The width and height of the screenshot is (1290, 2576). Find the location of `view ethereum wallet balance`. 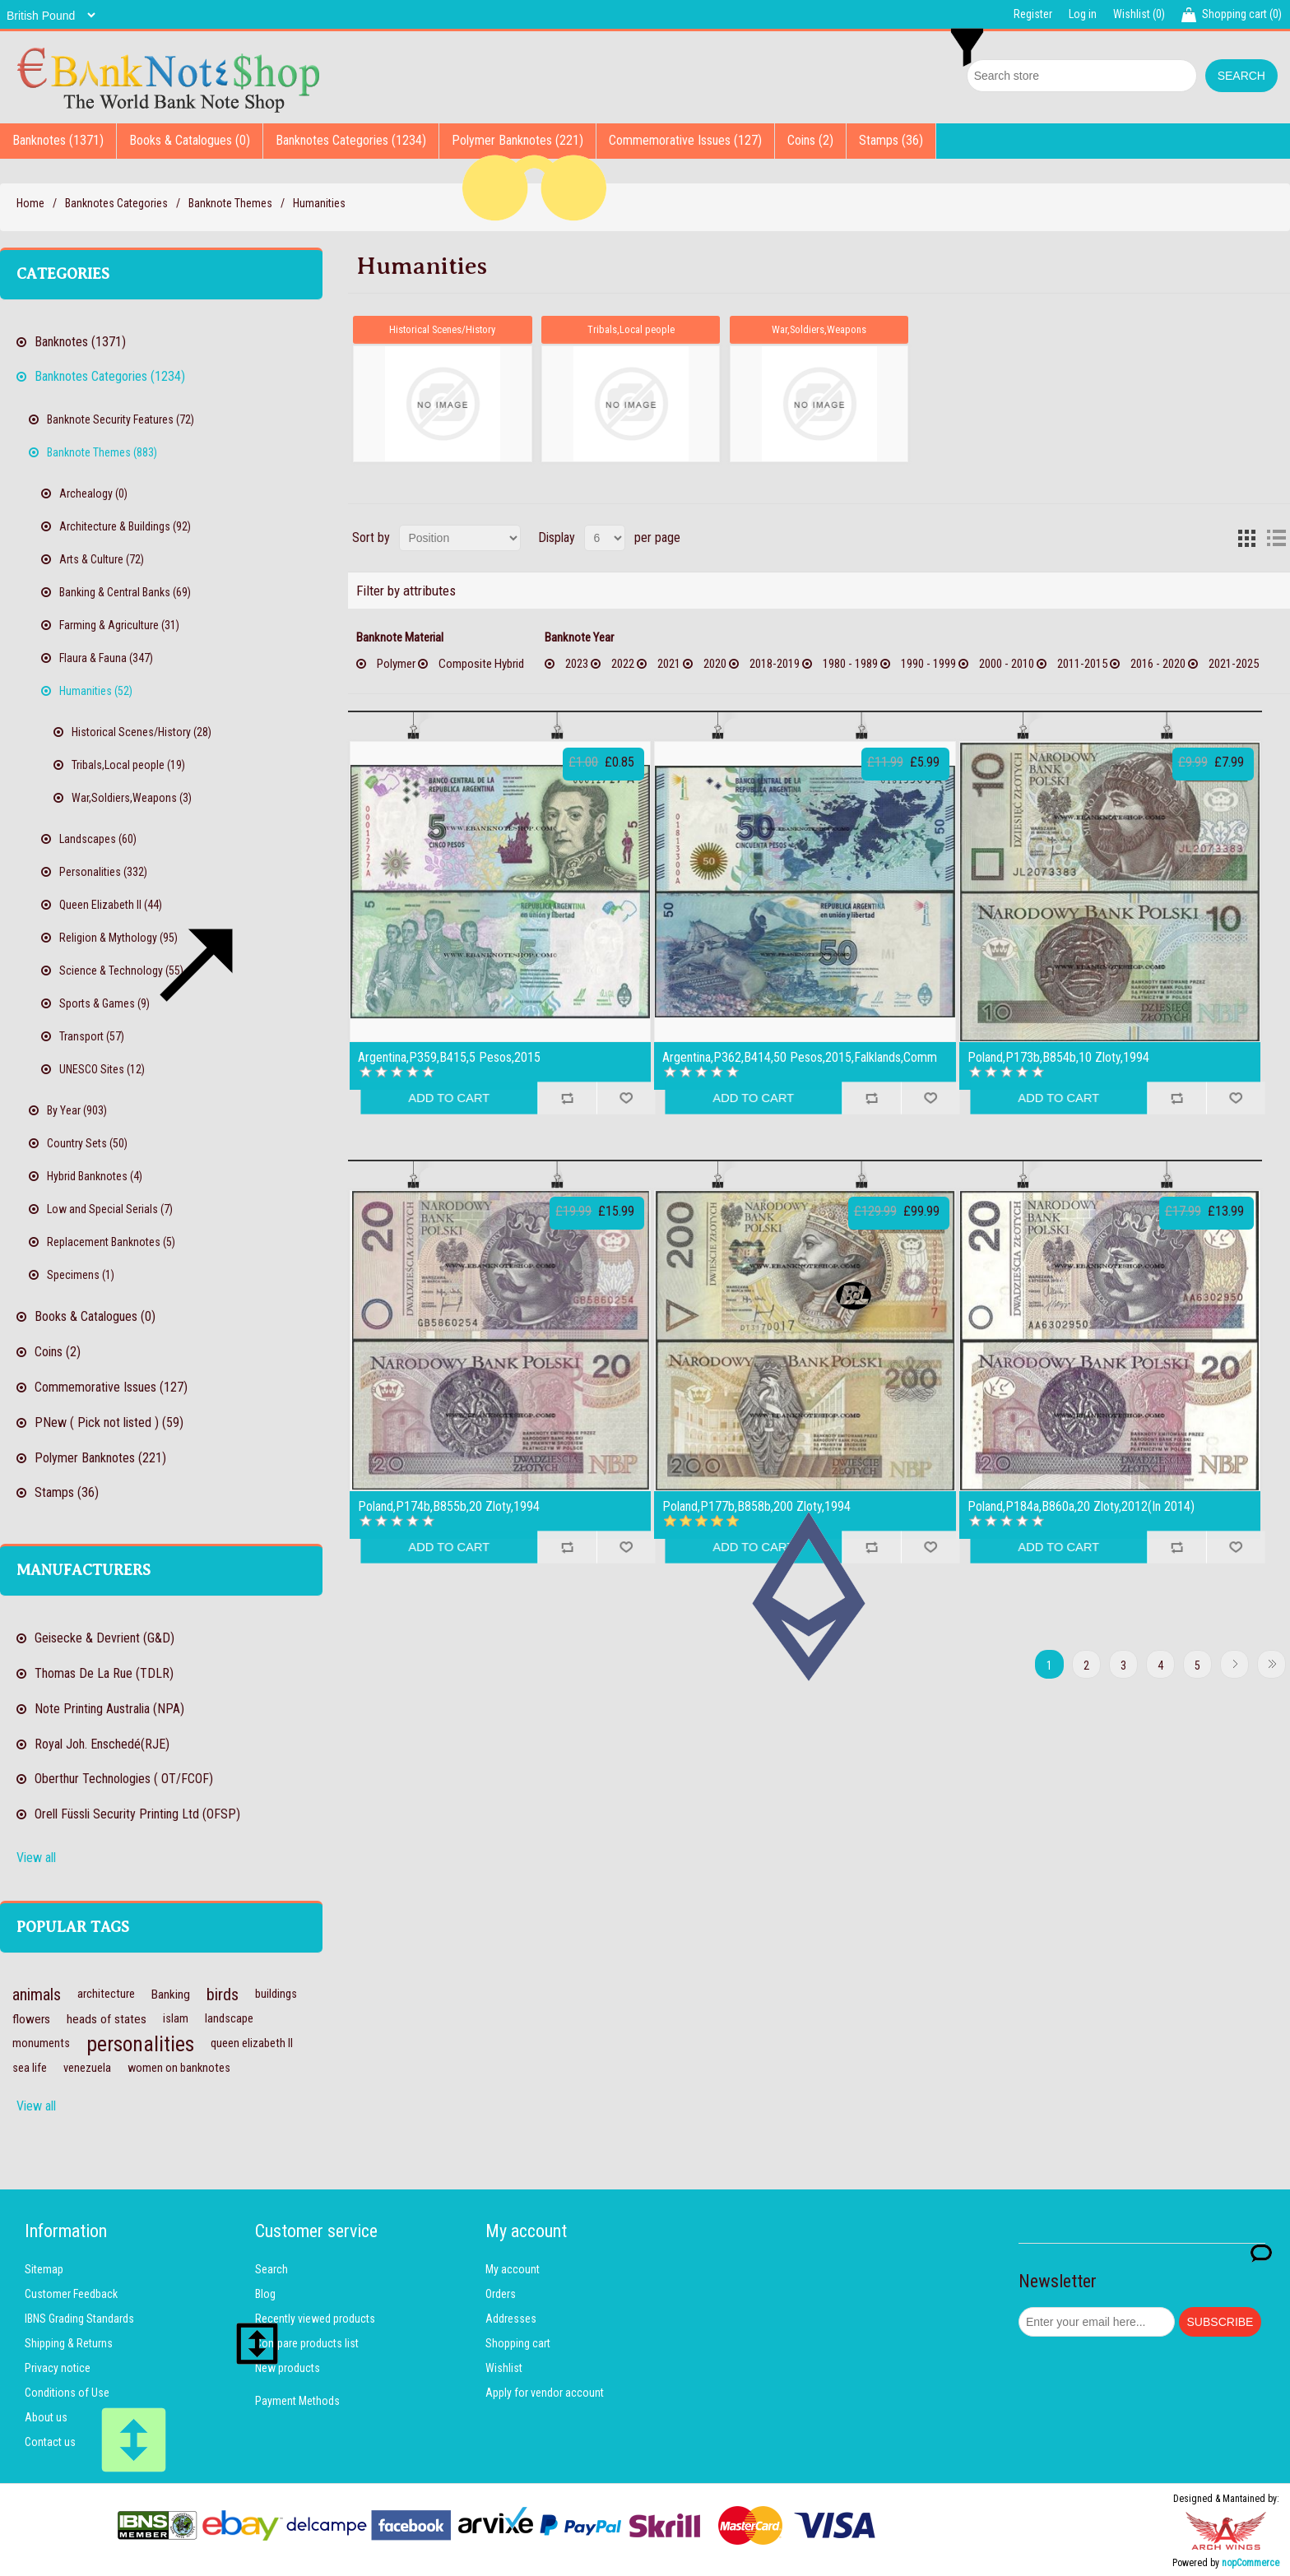

view ethereum wallet balance is located at coordinates (809, 1596).